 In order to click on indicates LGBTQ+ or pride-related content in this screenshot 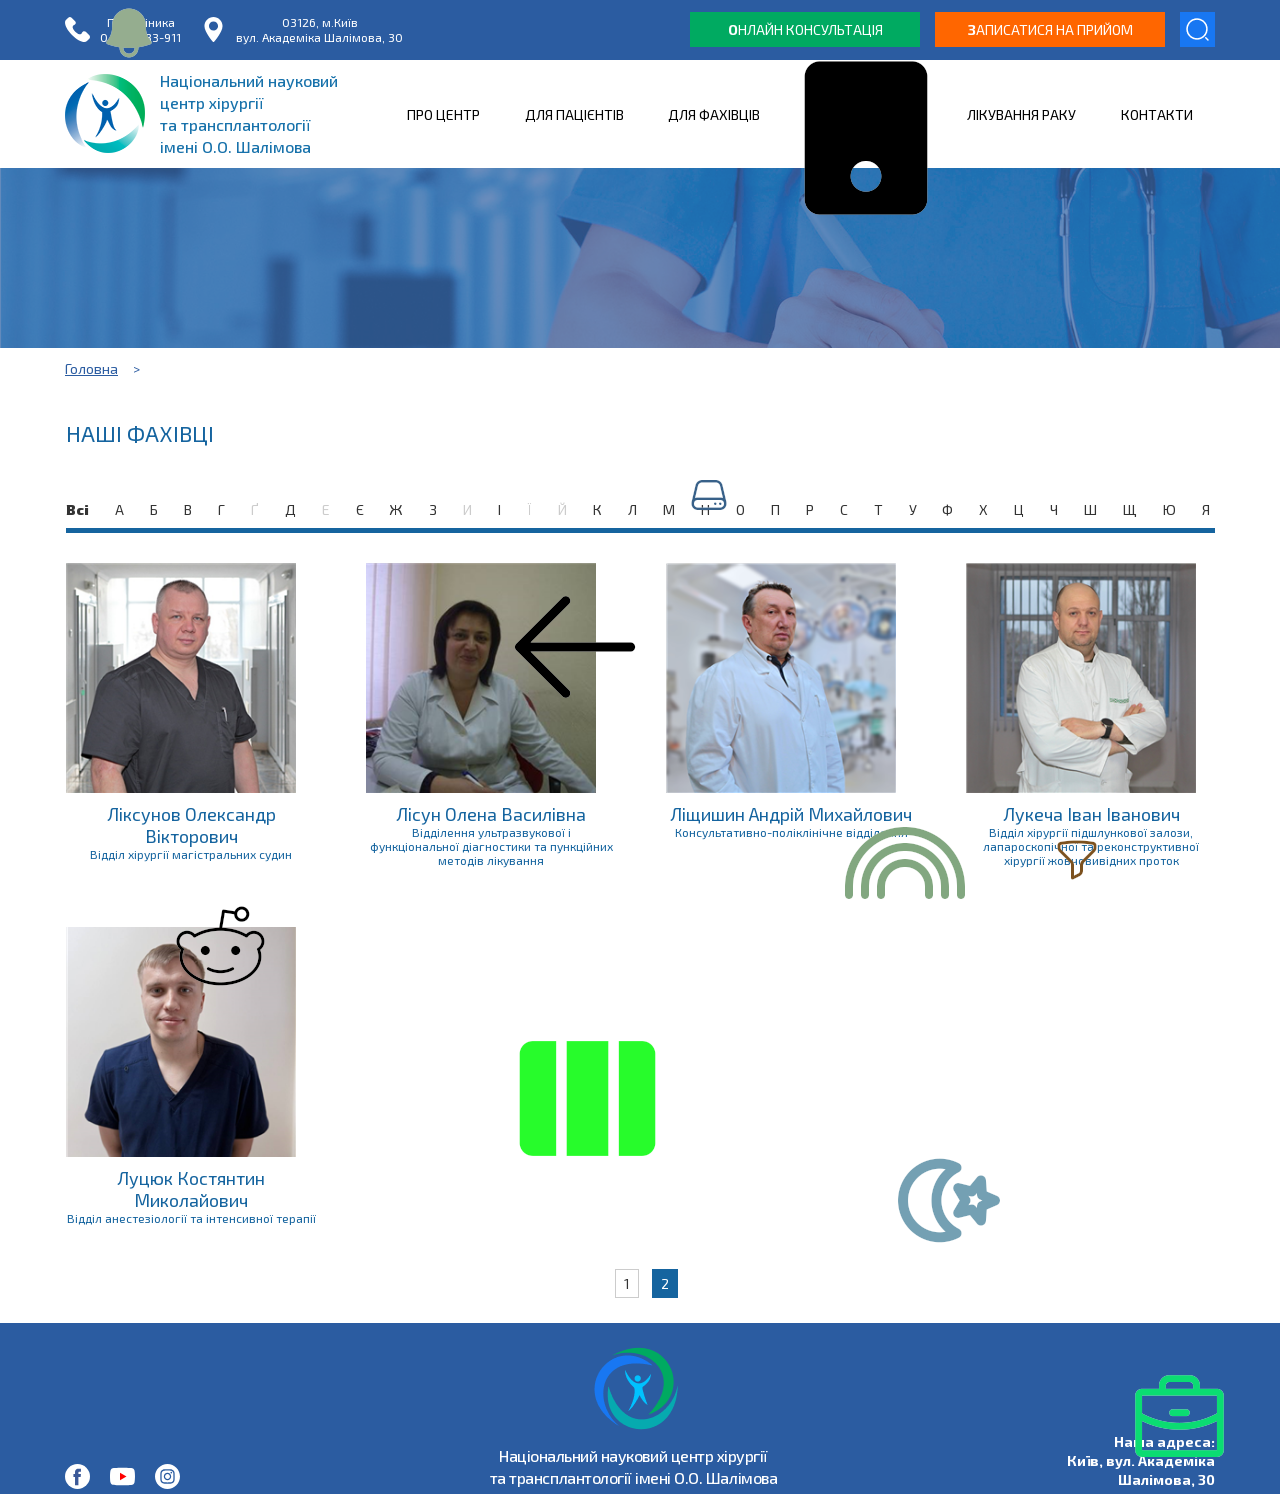, I will do `click(905, 867)`.